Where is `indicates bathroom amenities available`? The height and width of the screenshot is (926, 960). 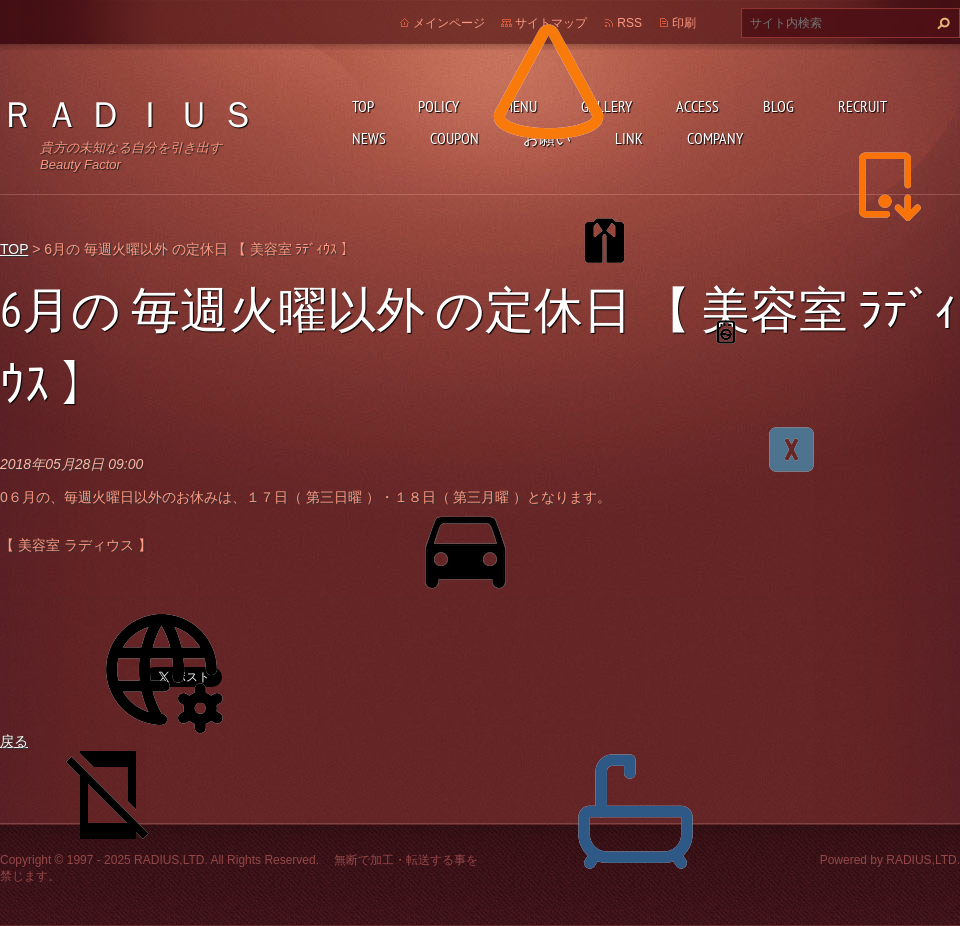 indicates bathroom amenities available is located at coordinates (635, 811).